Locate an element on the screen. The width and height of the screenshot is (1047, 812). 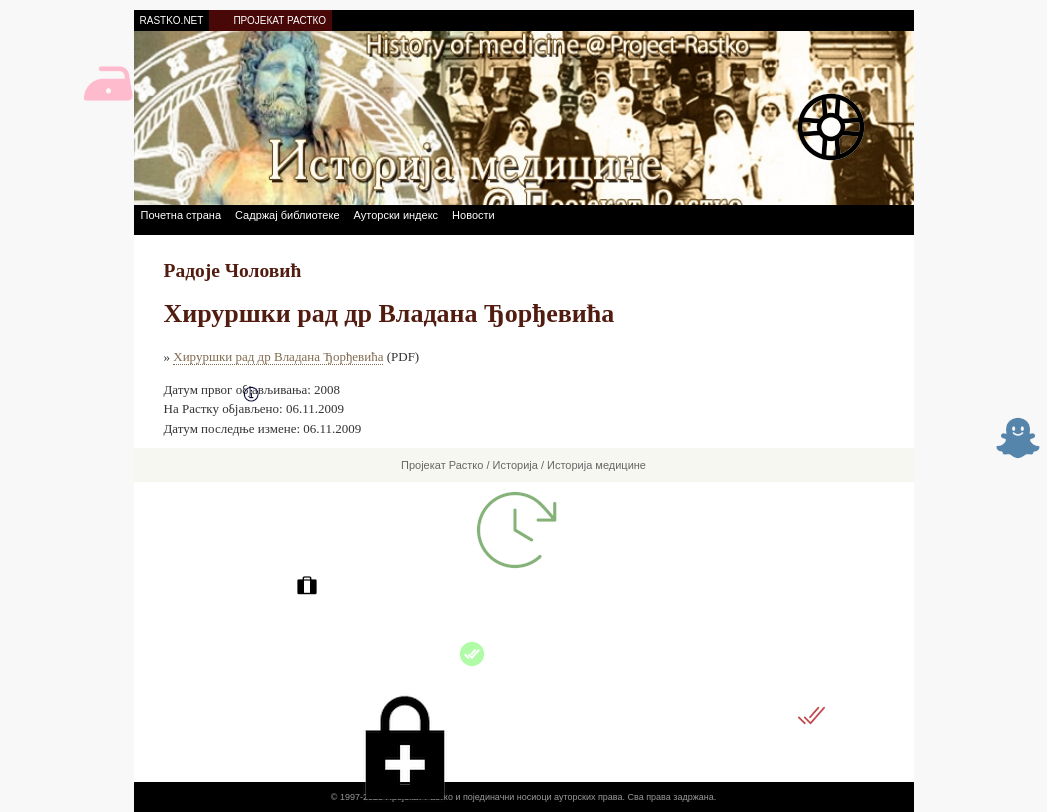
indicates enhanced or additional security protection is located at coordinates (405, 750).